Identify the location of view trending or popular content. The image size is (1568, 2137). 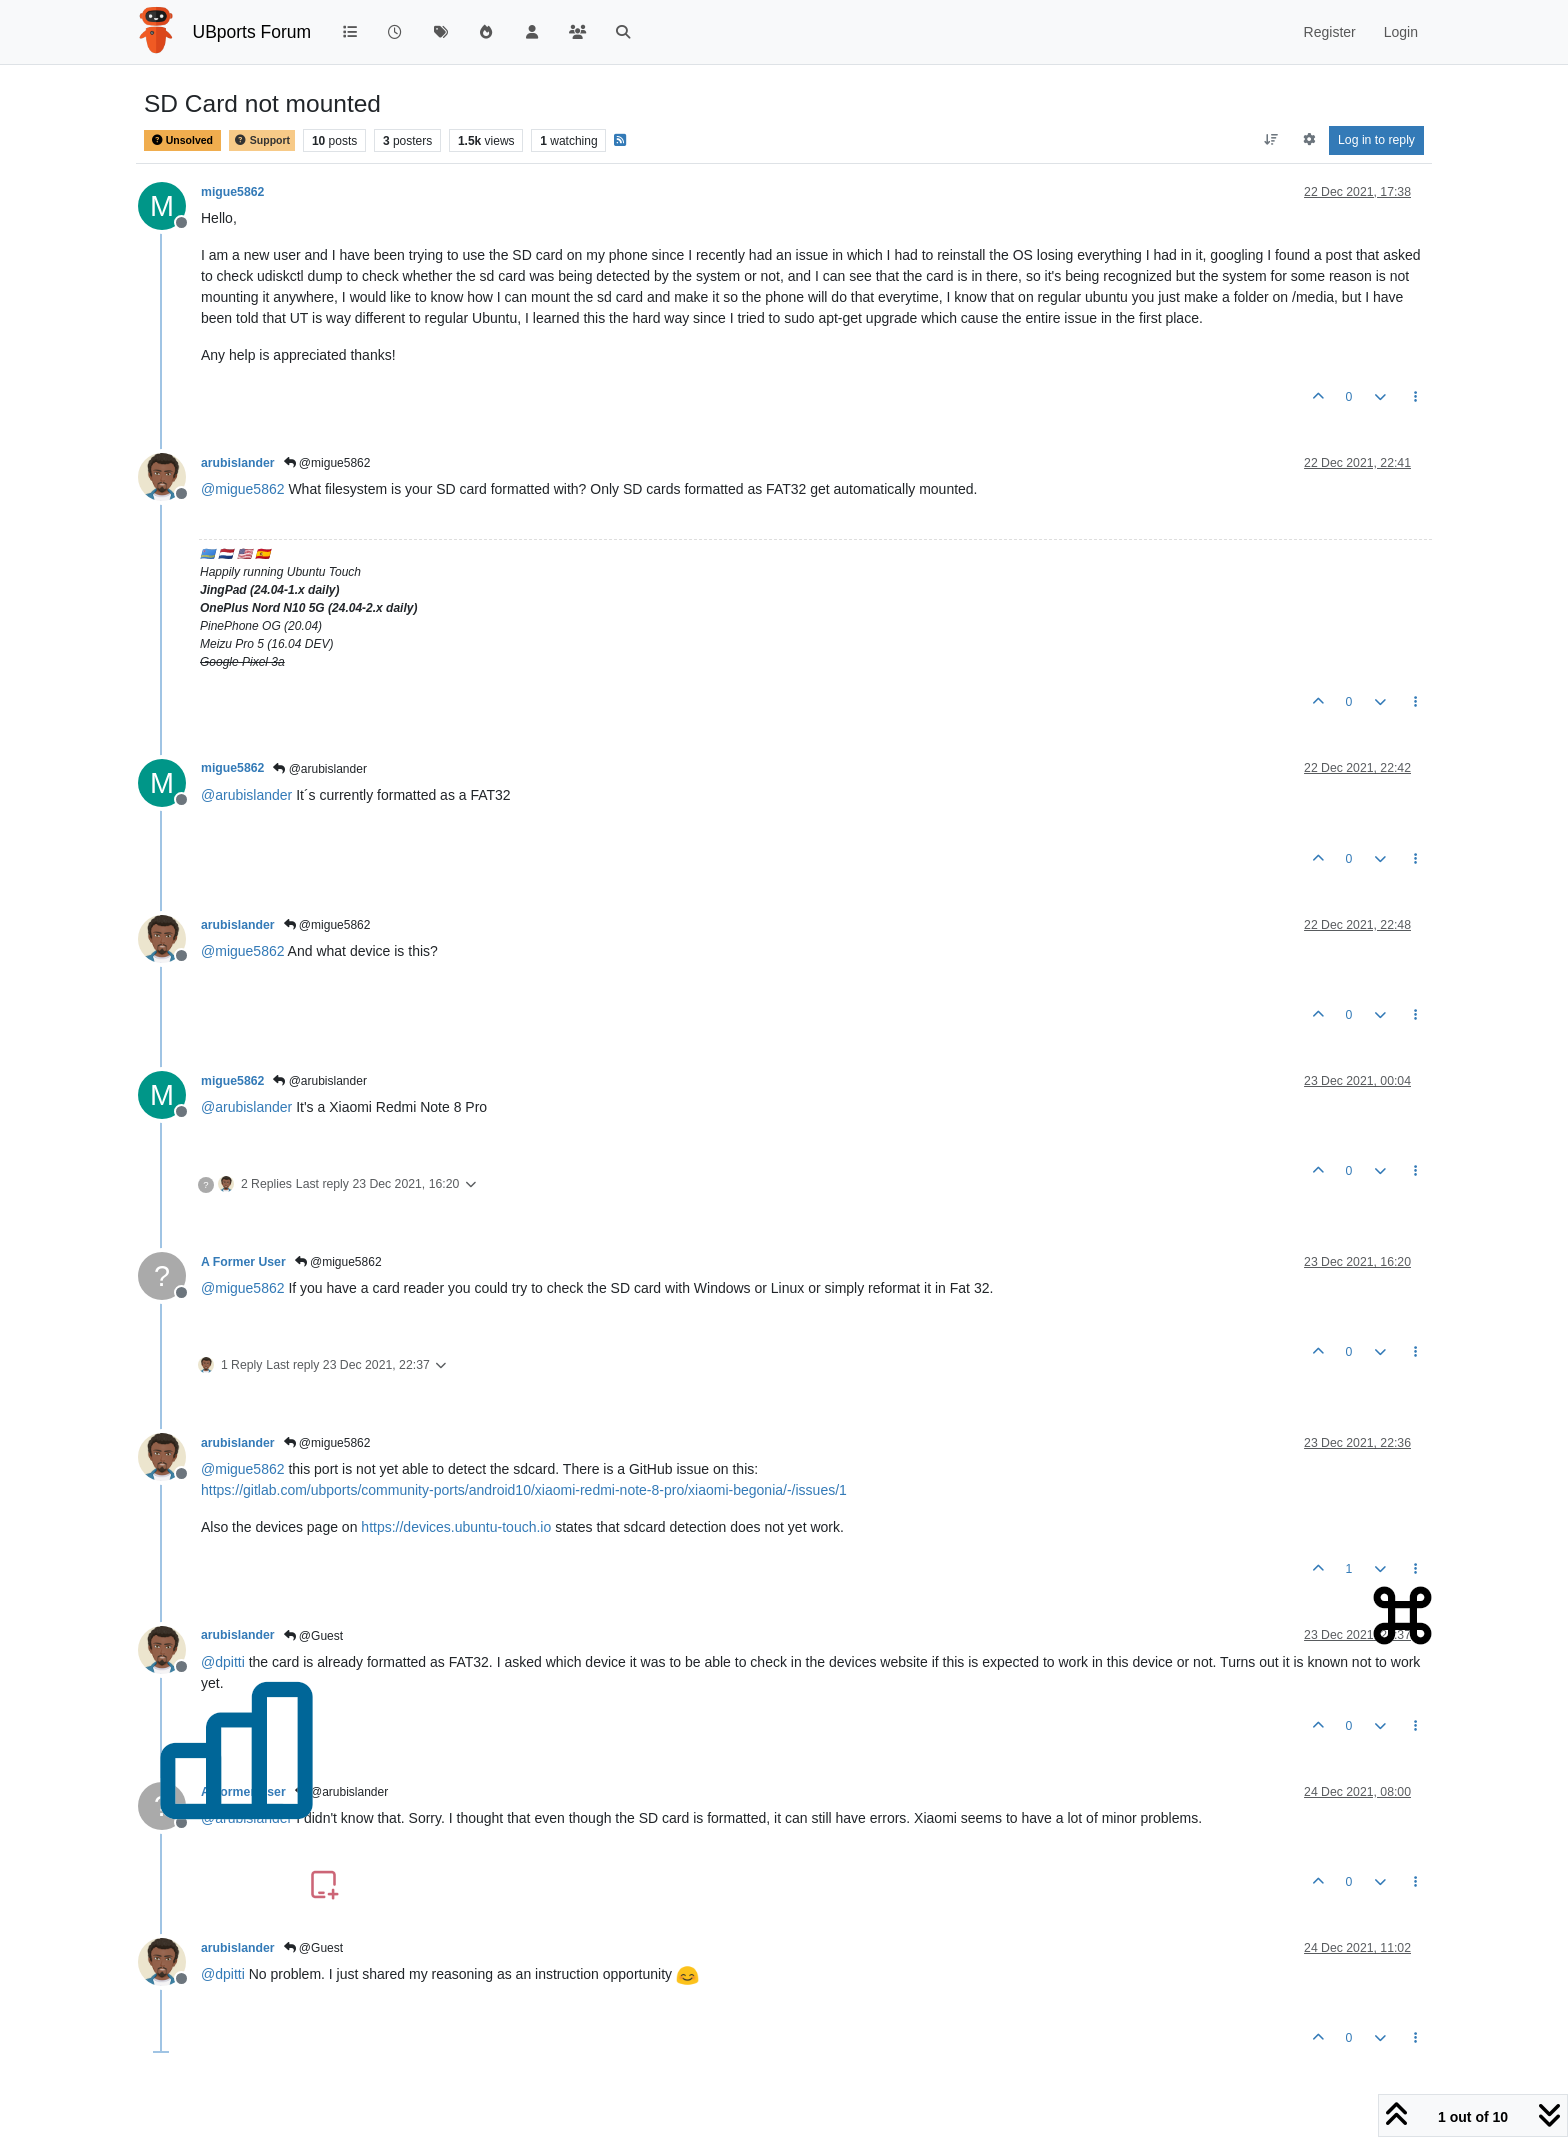
(236, 1750).